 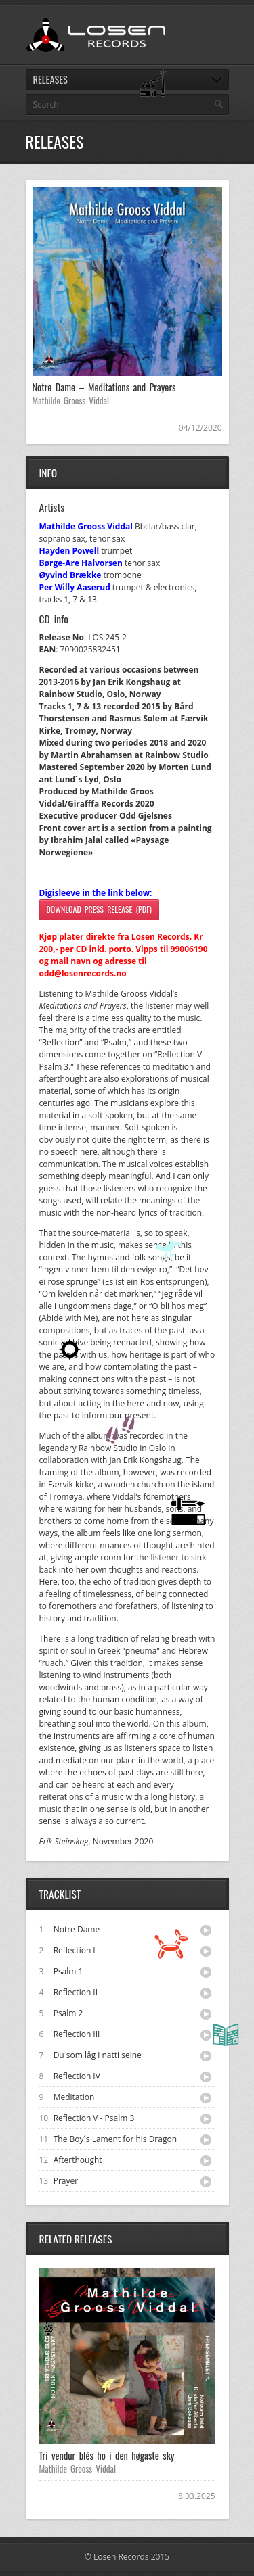 I want to click on indicates current attack power level, so click(x=188, y=1510).